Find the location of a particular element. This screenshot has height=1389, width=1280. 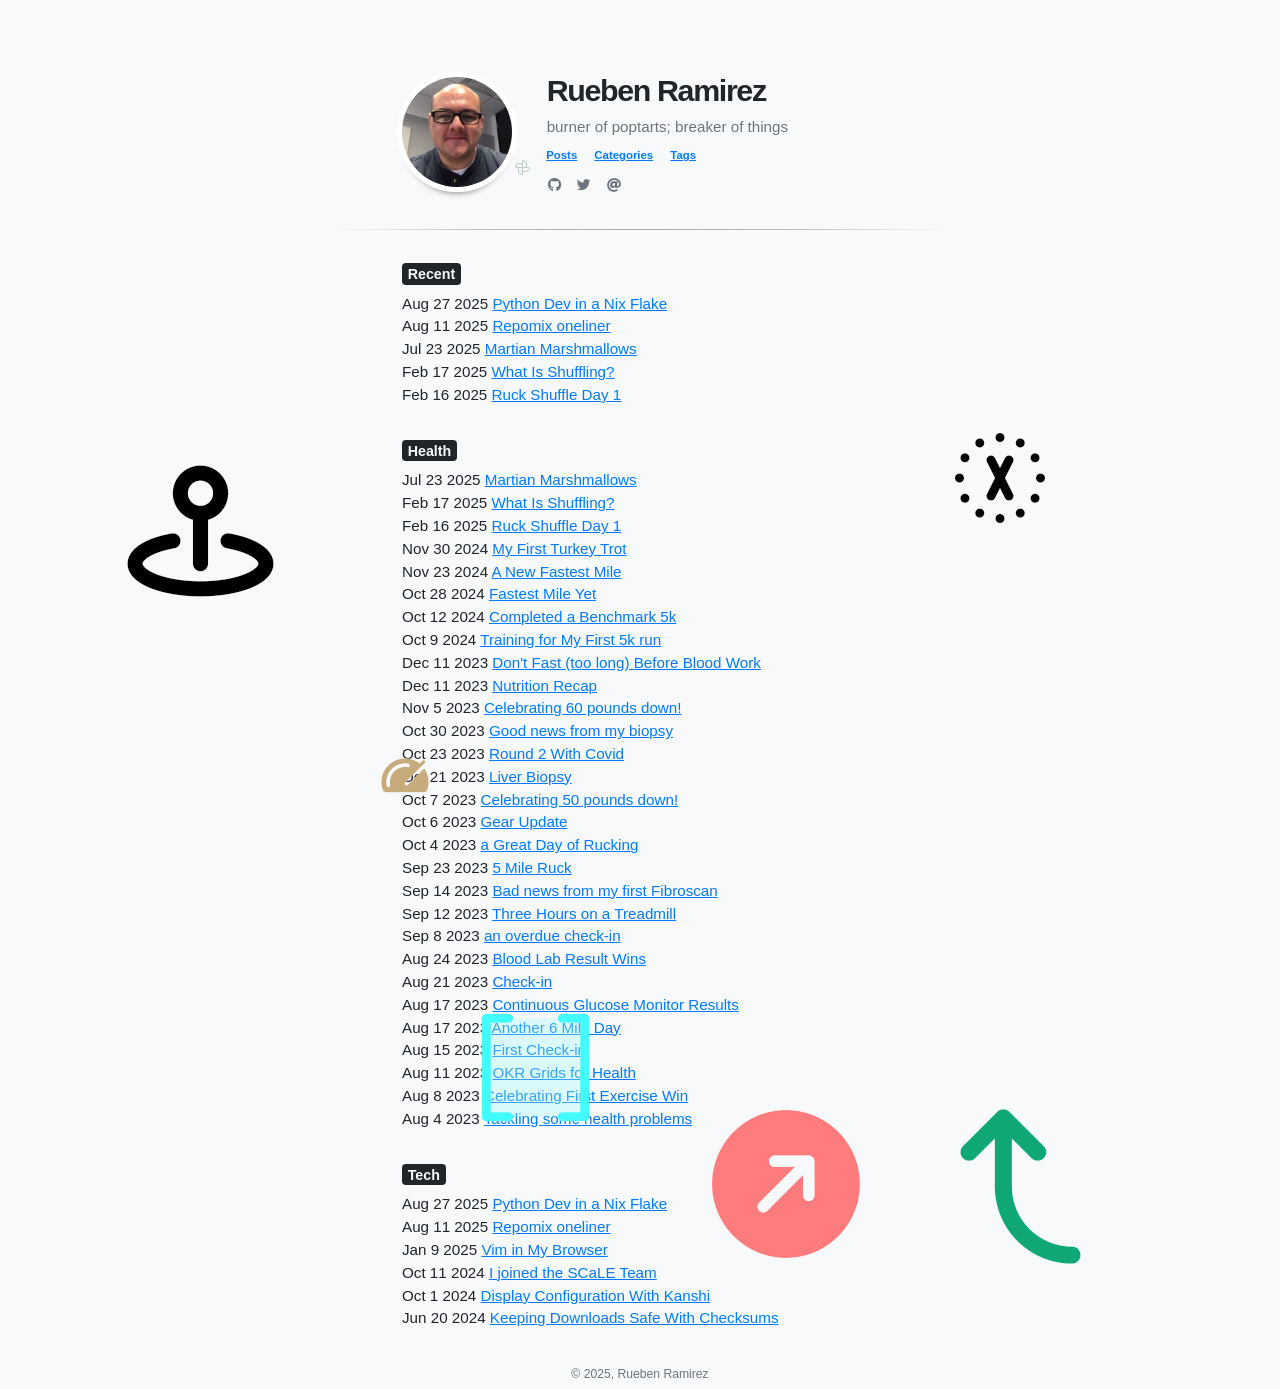

pending or processing cancellation is located at coordinates (1000, 478).